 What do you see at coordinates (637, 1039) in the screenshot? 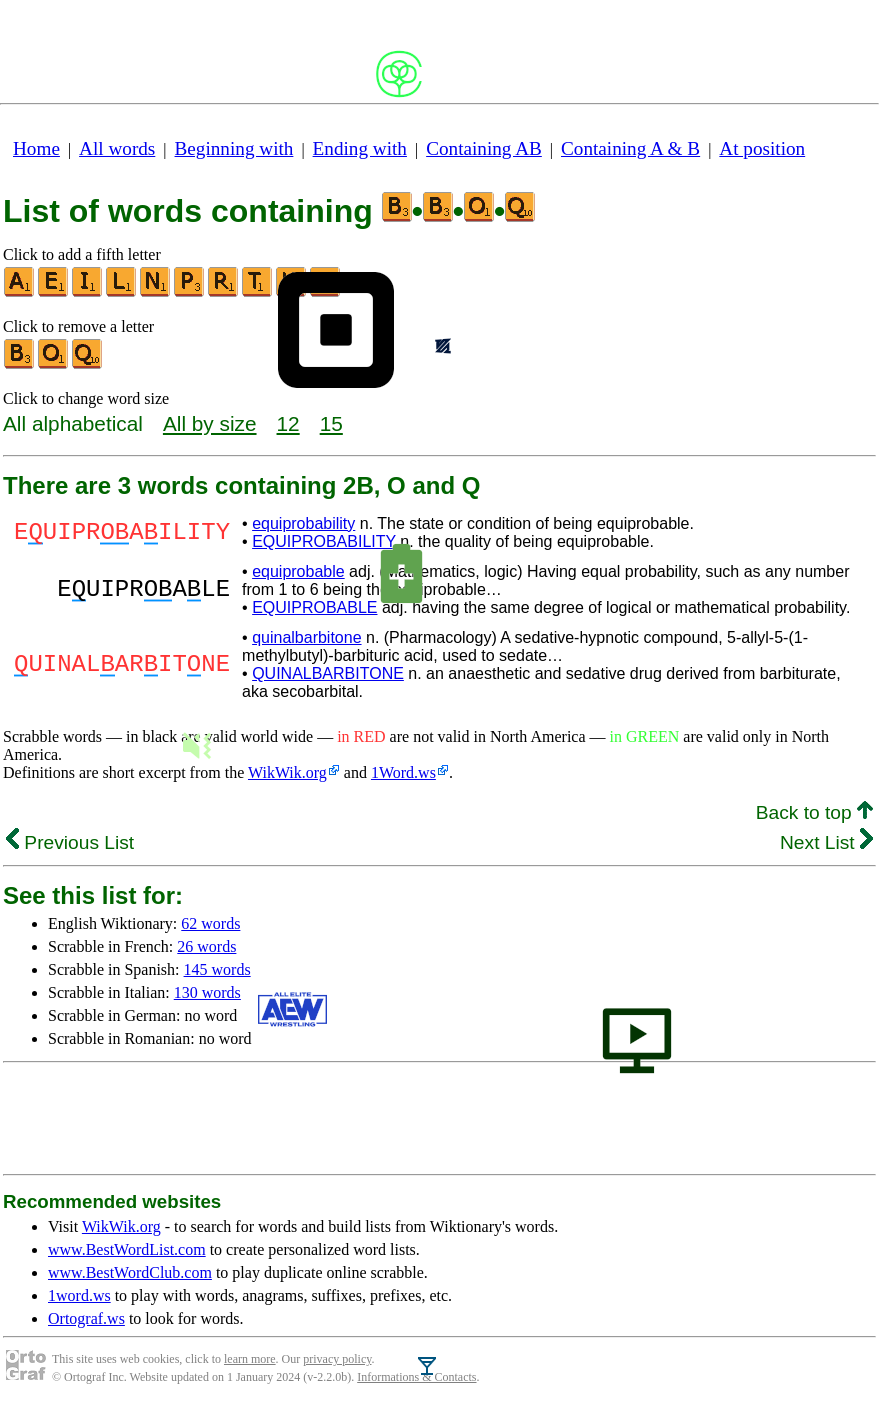
I see `start a slideshow presentation` at bounding box center [637, 1039].